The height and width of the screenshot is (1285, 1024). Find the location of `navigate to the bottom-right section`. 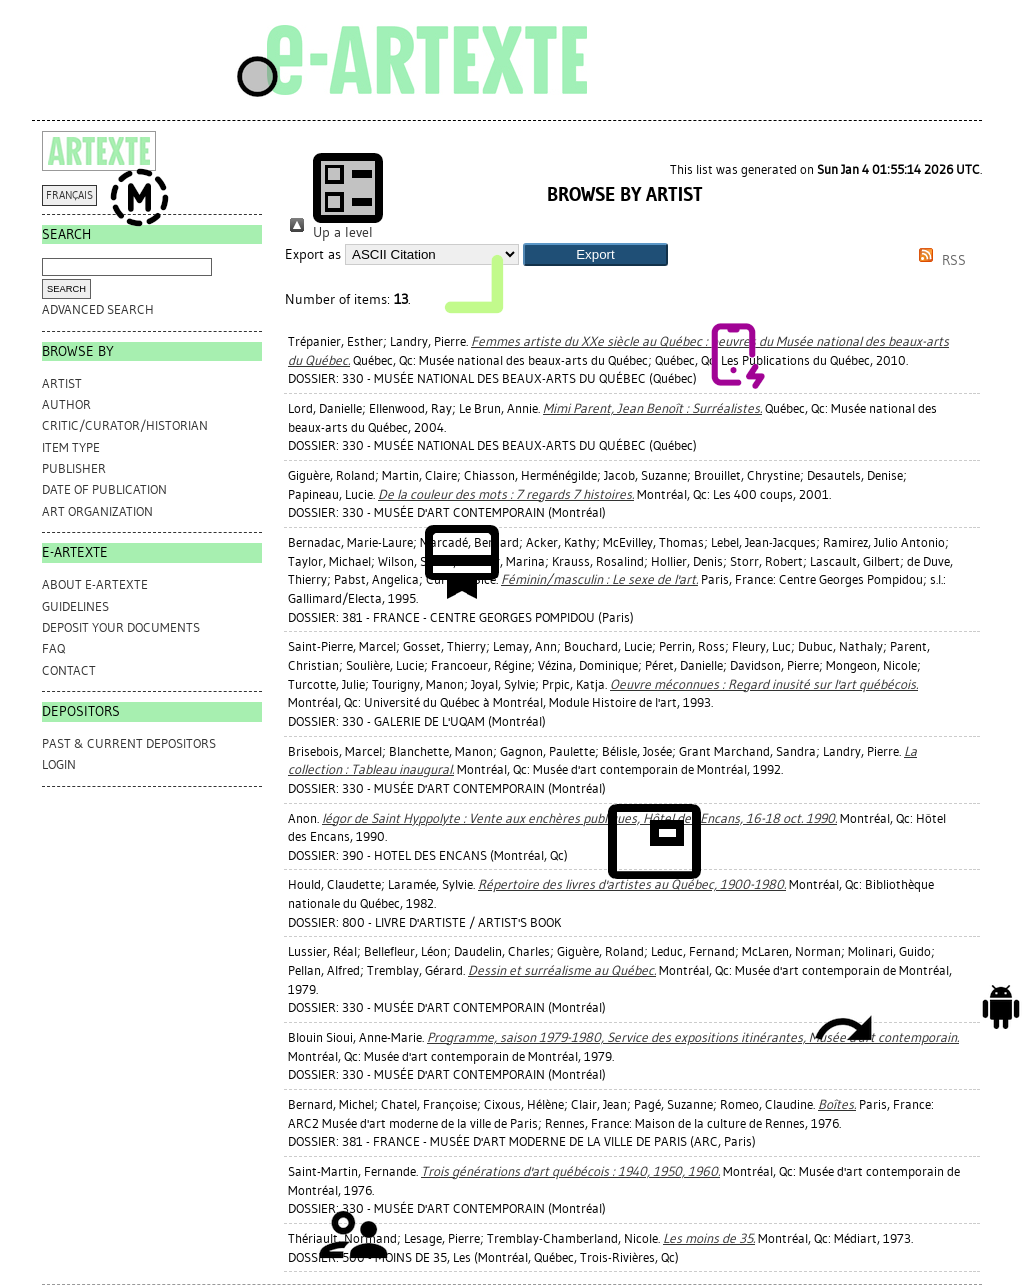

navigate to the bottom-right section is located at coordinates (474, 284).